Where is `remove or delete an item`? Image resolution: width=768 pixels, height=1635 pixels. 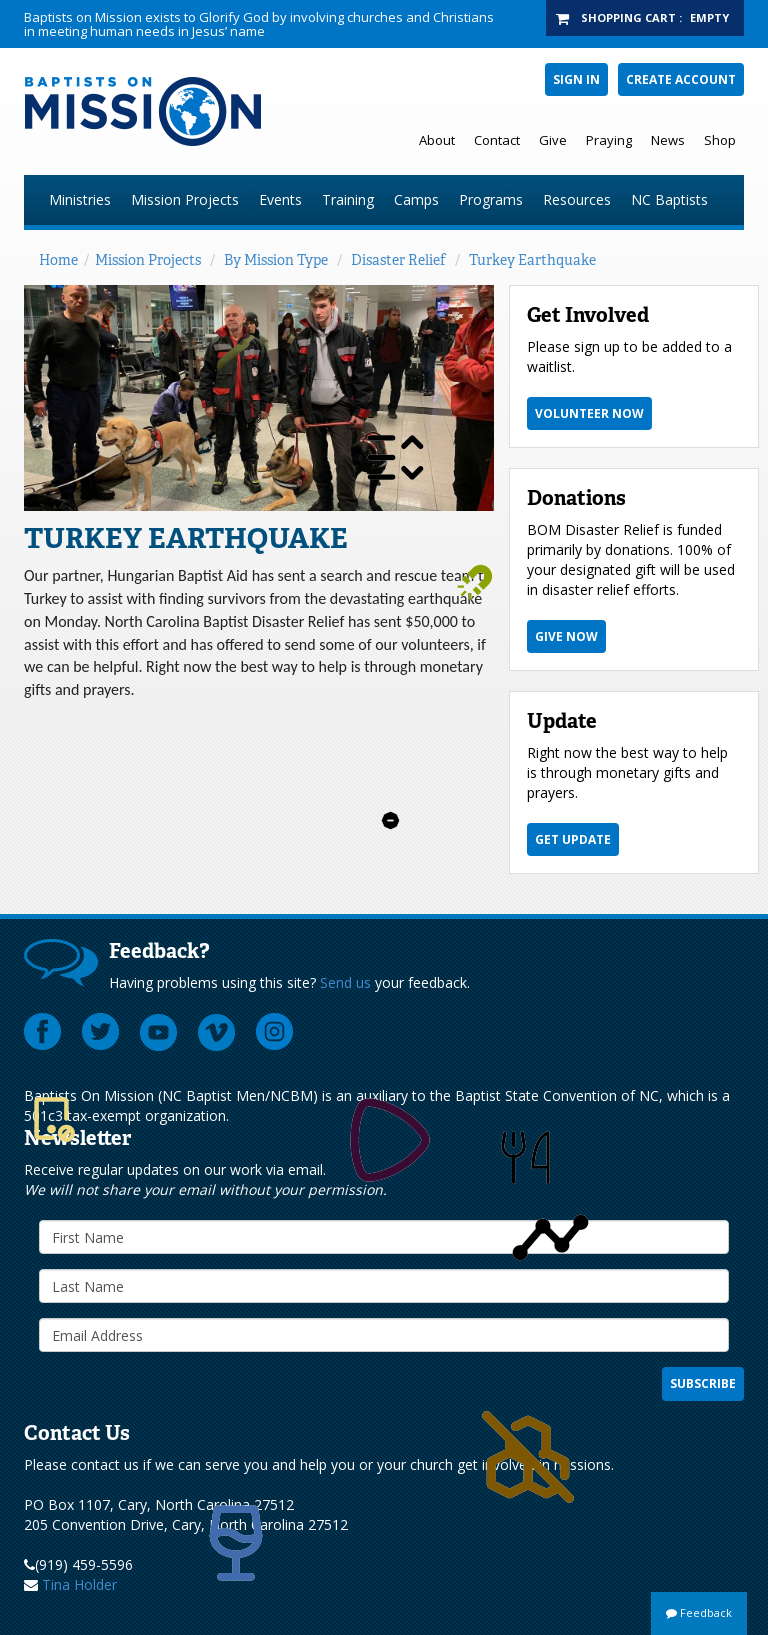
remove or delete an item is located at coordinates (390, 820).